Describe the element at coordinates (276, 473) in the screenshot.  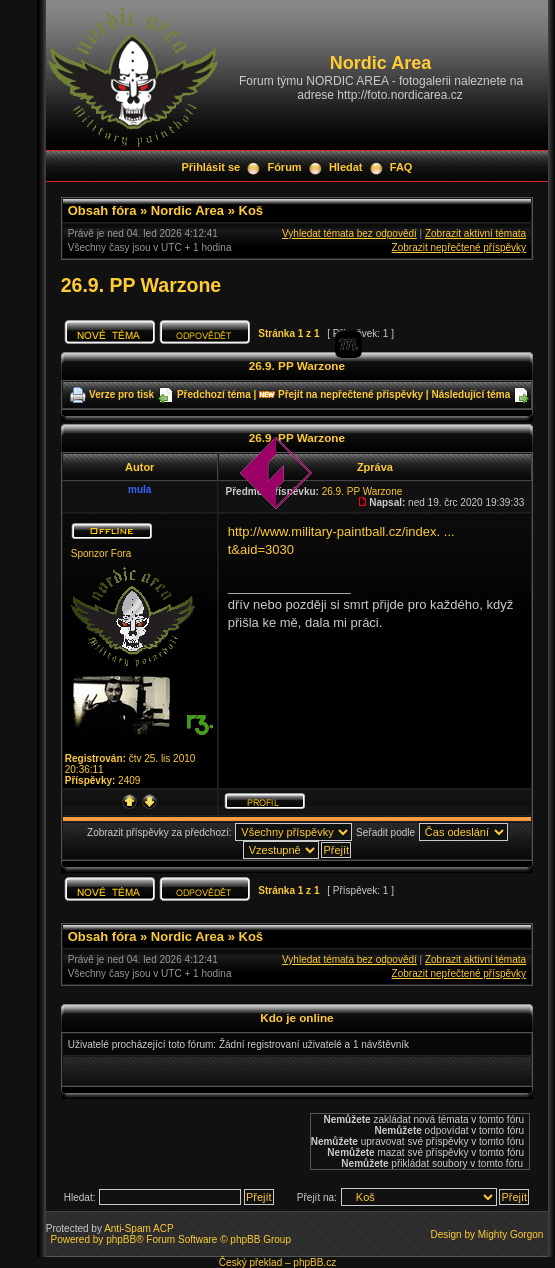
I see `flashforge brand logo` at that location.